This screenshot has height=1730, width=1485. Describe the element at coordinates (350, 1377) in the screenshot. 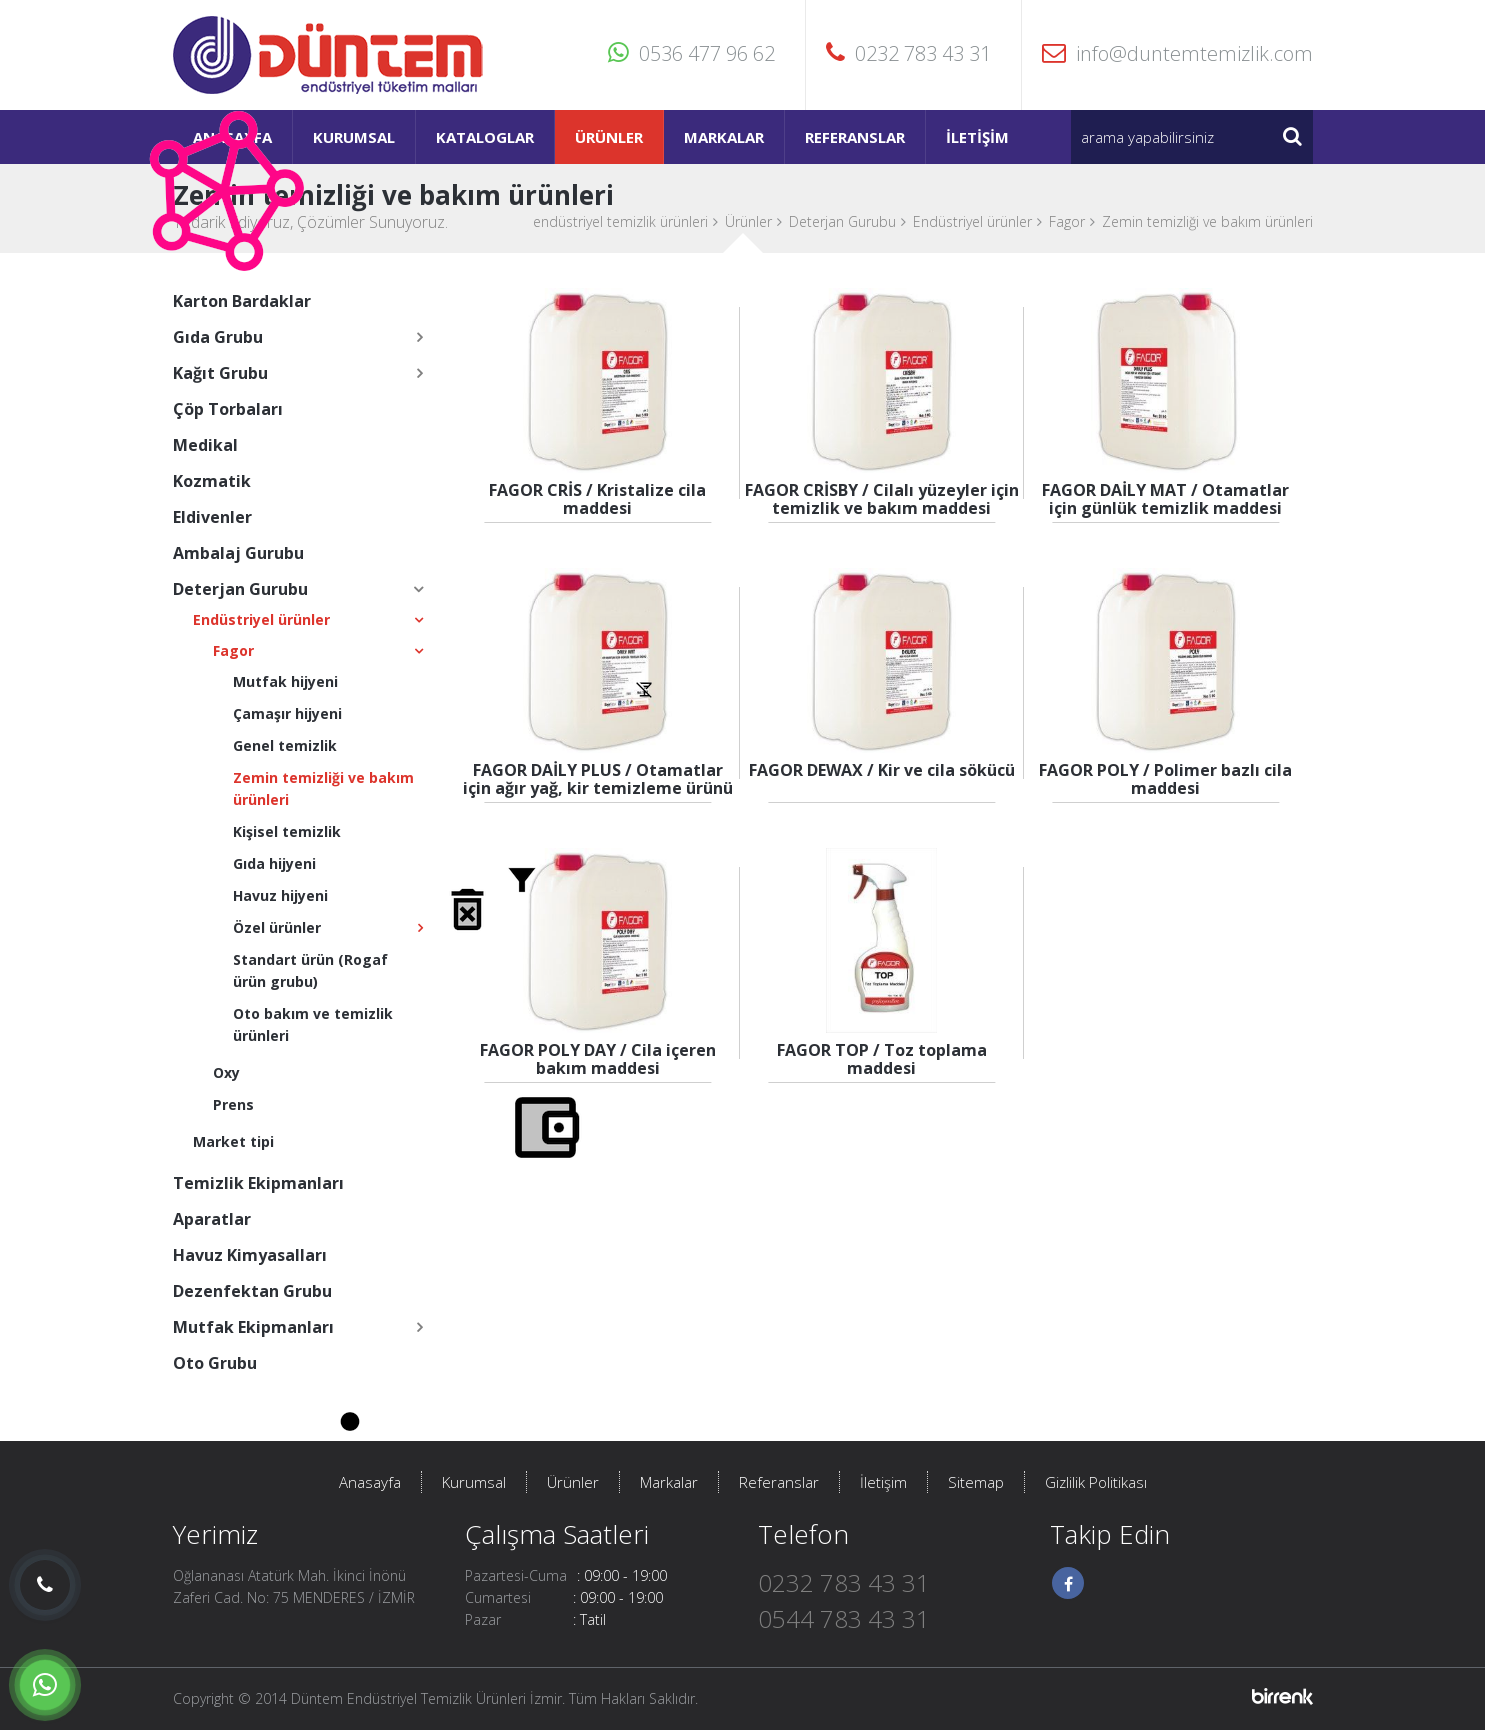

I see `indicates no wifi signal available` at that location.